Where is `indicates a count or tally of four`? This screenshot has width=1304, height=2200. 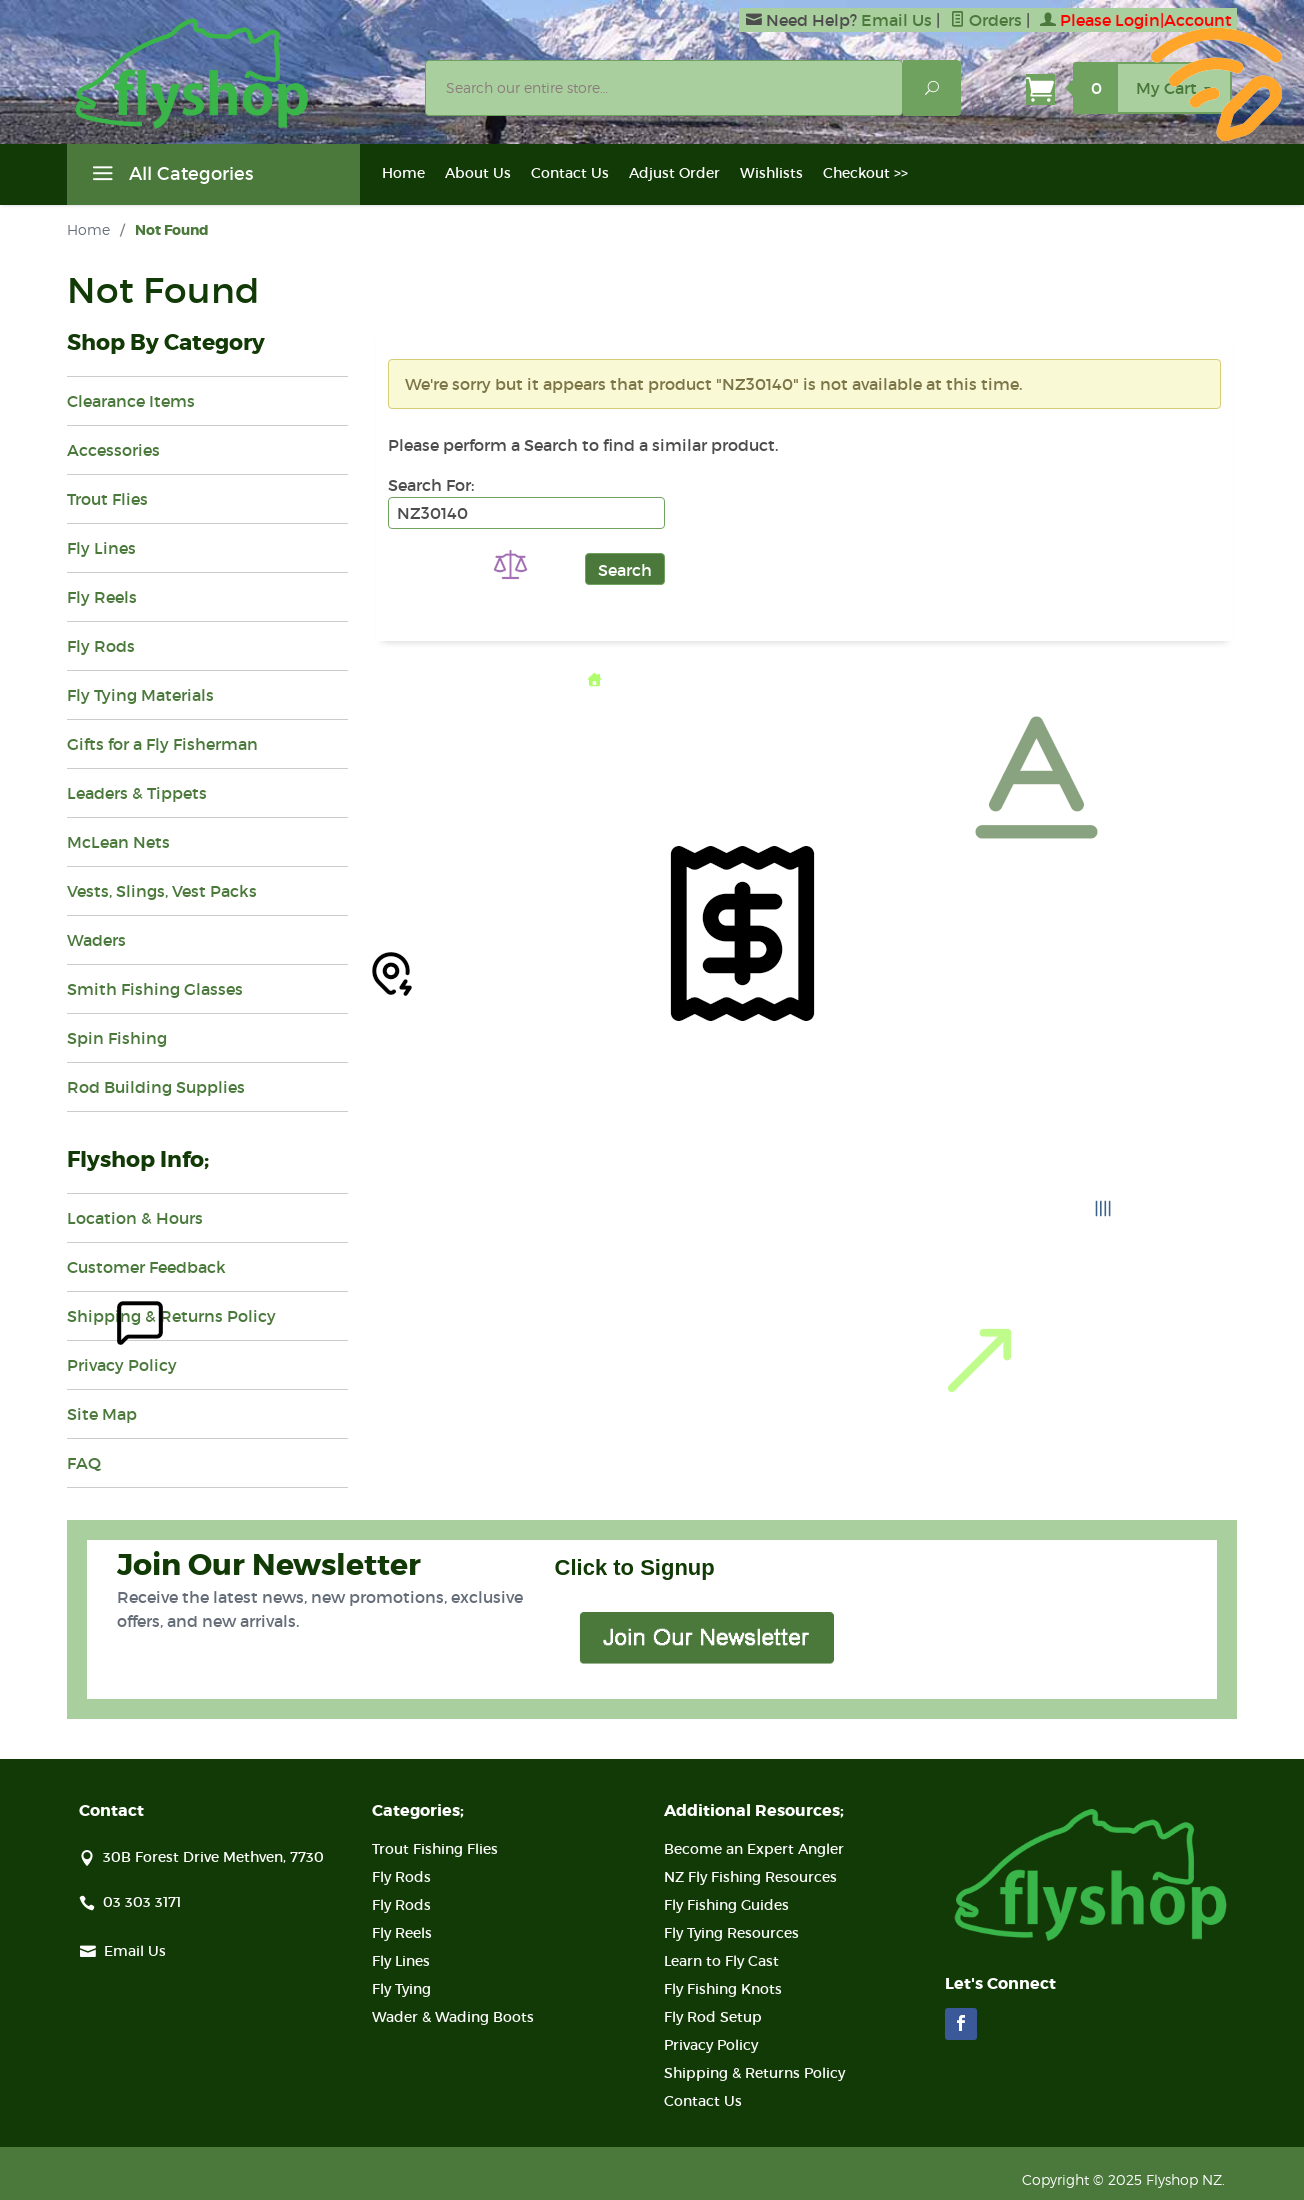 indicates a count or tally of four is located at coordinates (1103, 1208).